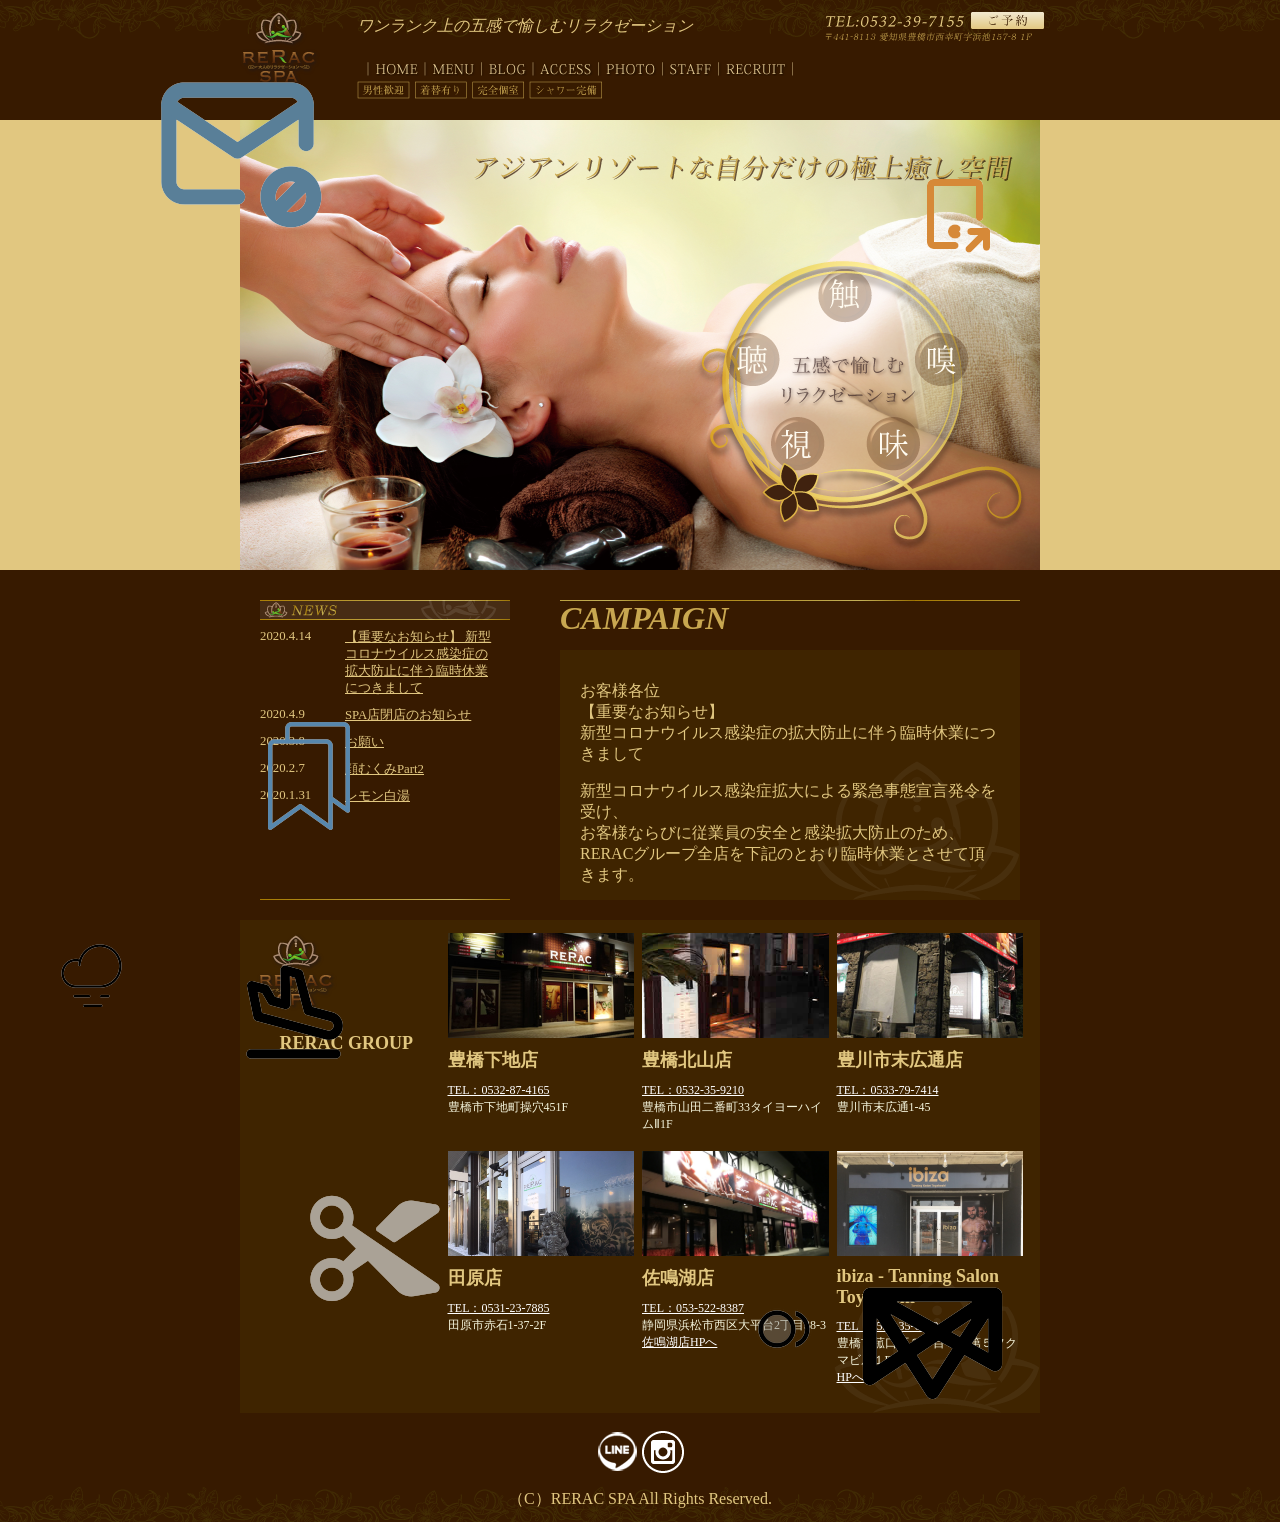  Describe the element at coordinates (372, 1248) in the screenshot. I see `cut selected content` at that location.